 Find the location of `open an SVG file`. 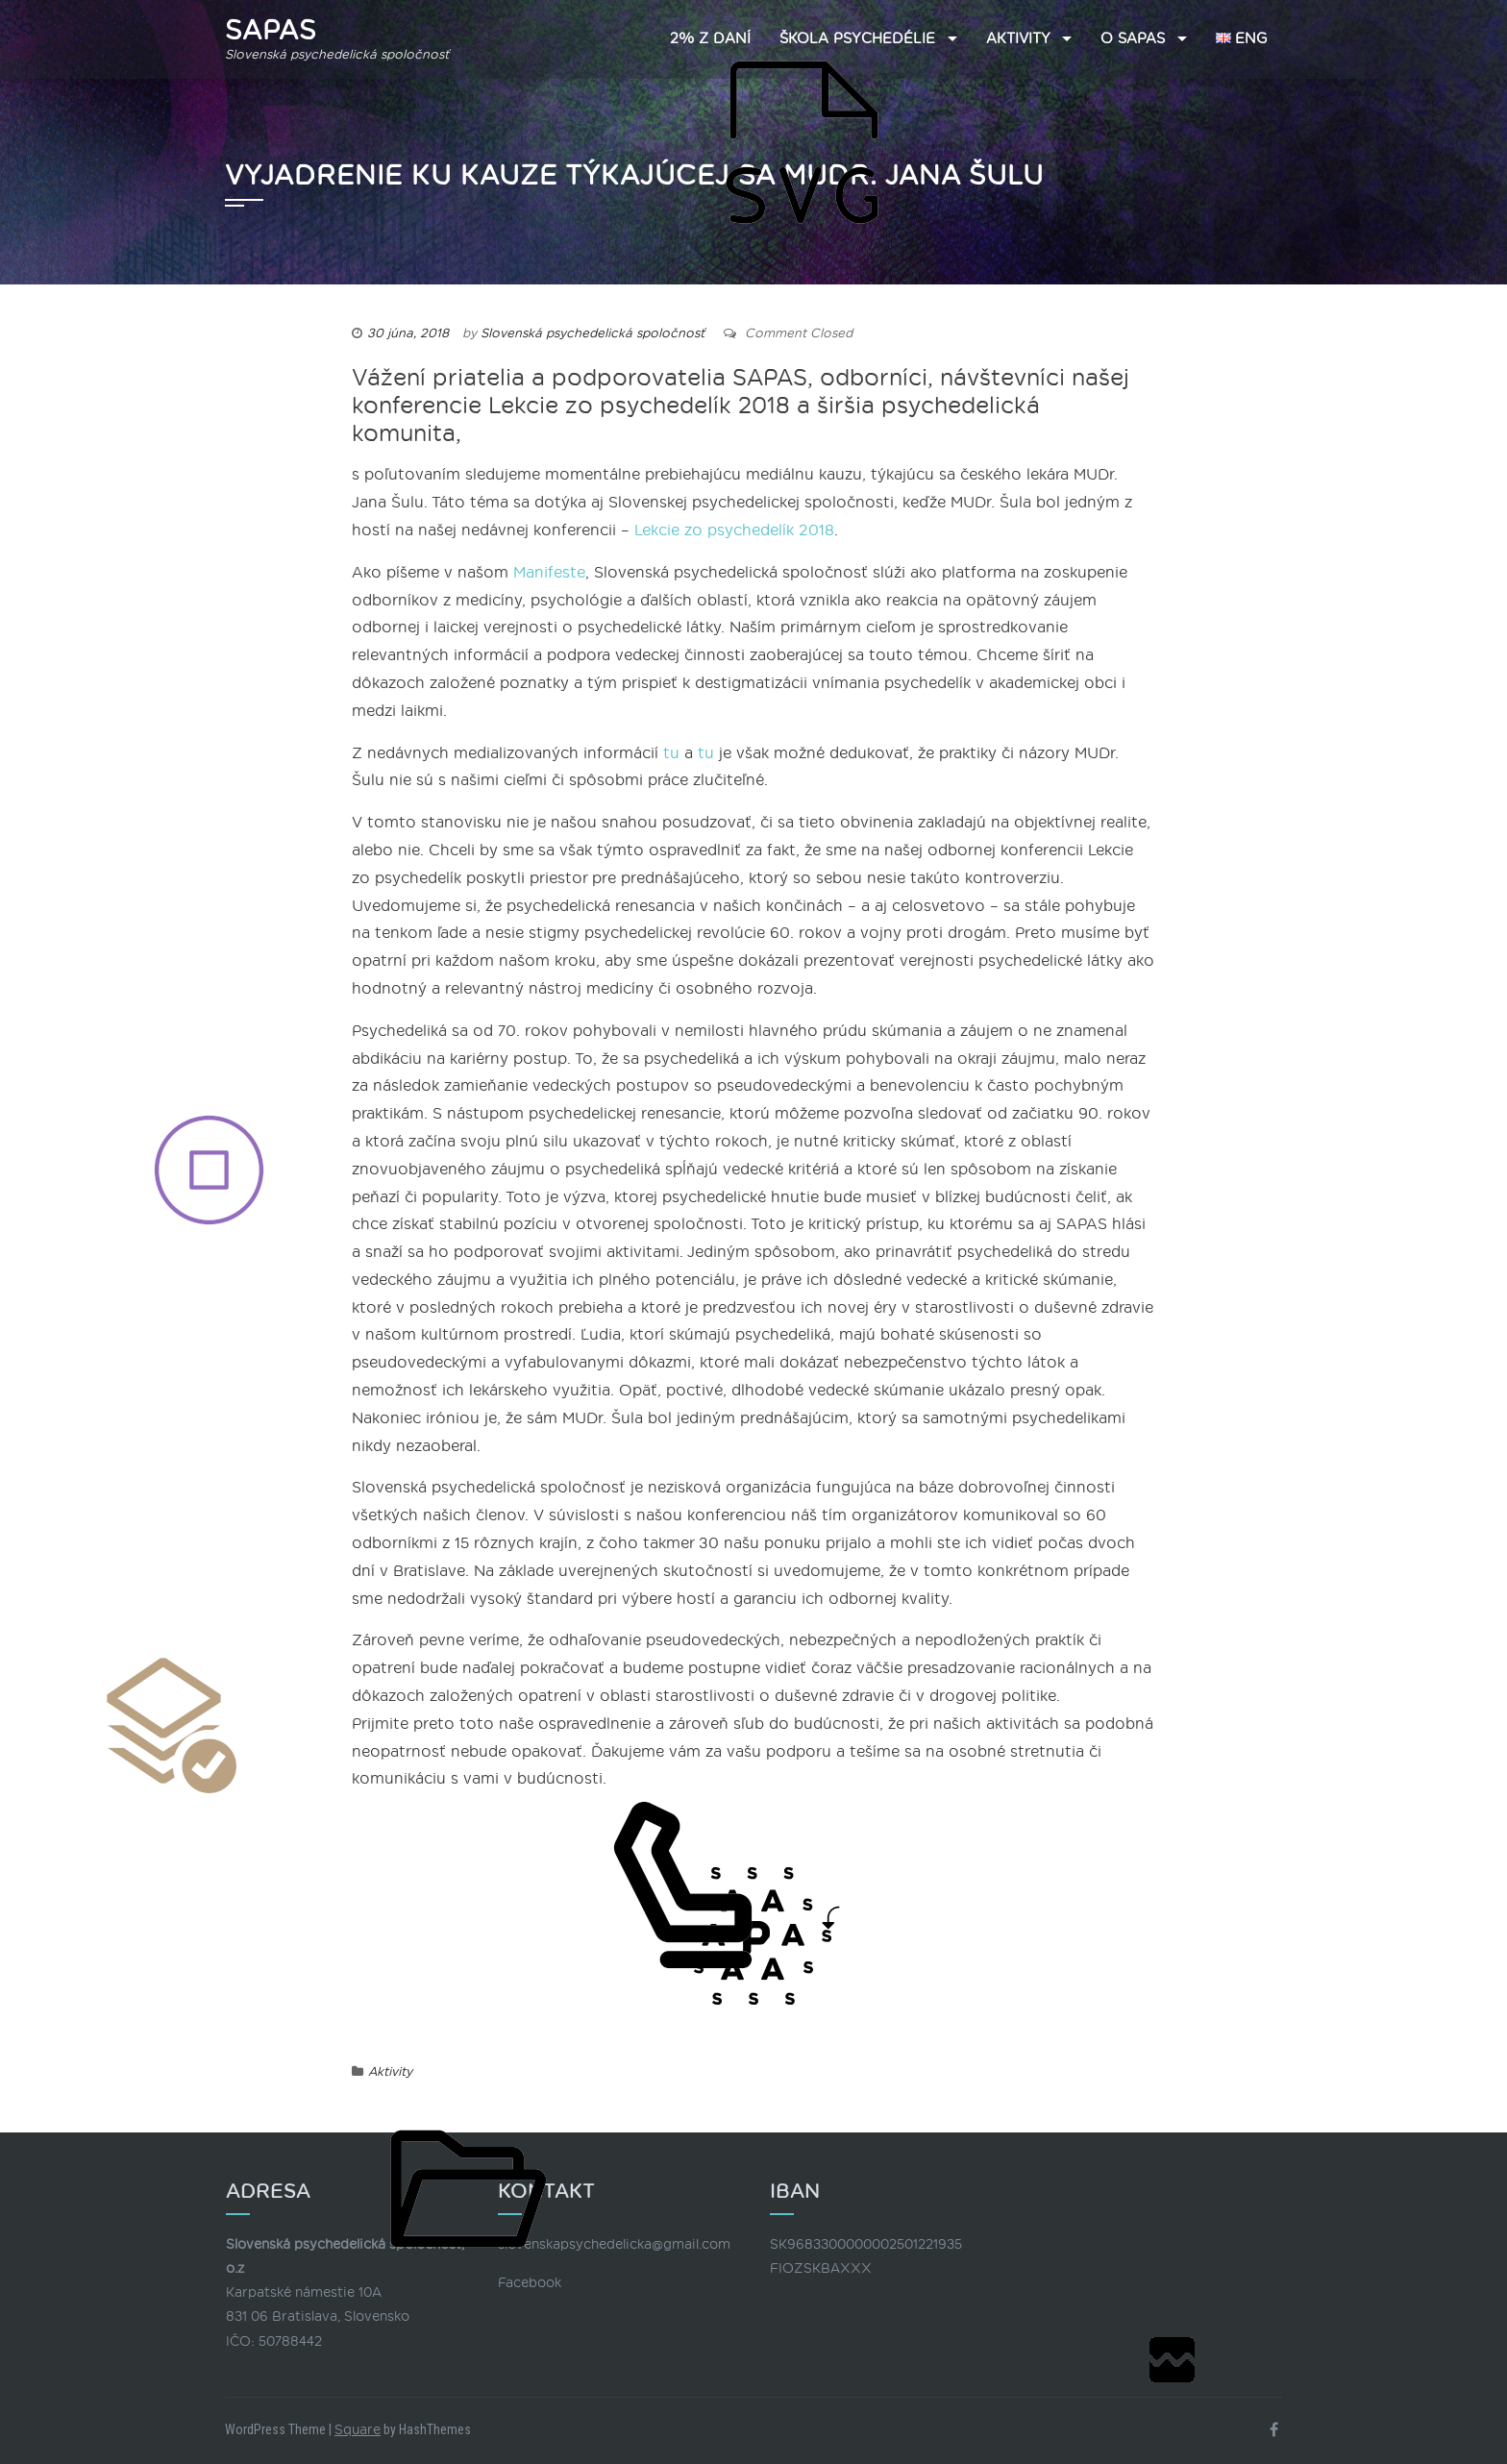

open an SVG file is located at coordinates (803, 149).